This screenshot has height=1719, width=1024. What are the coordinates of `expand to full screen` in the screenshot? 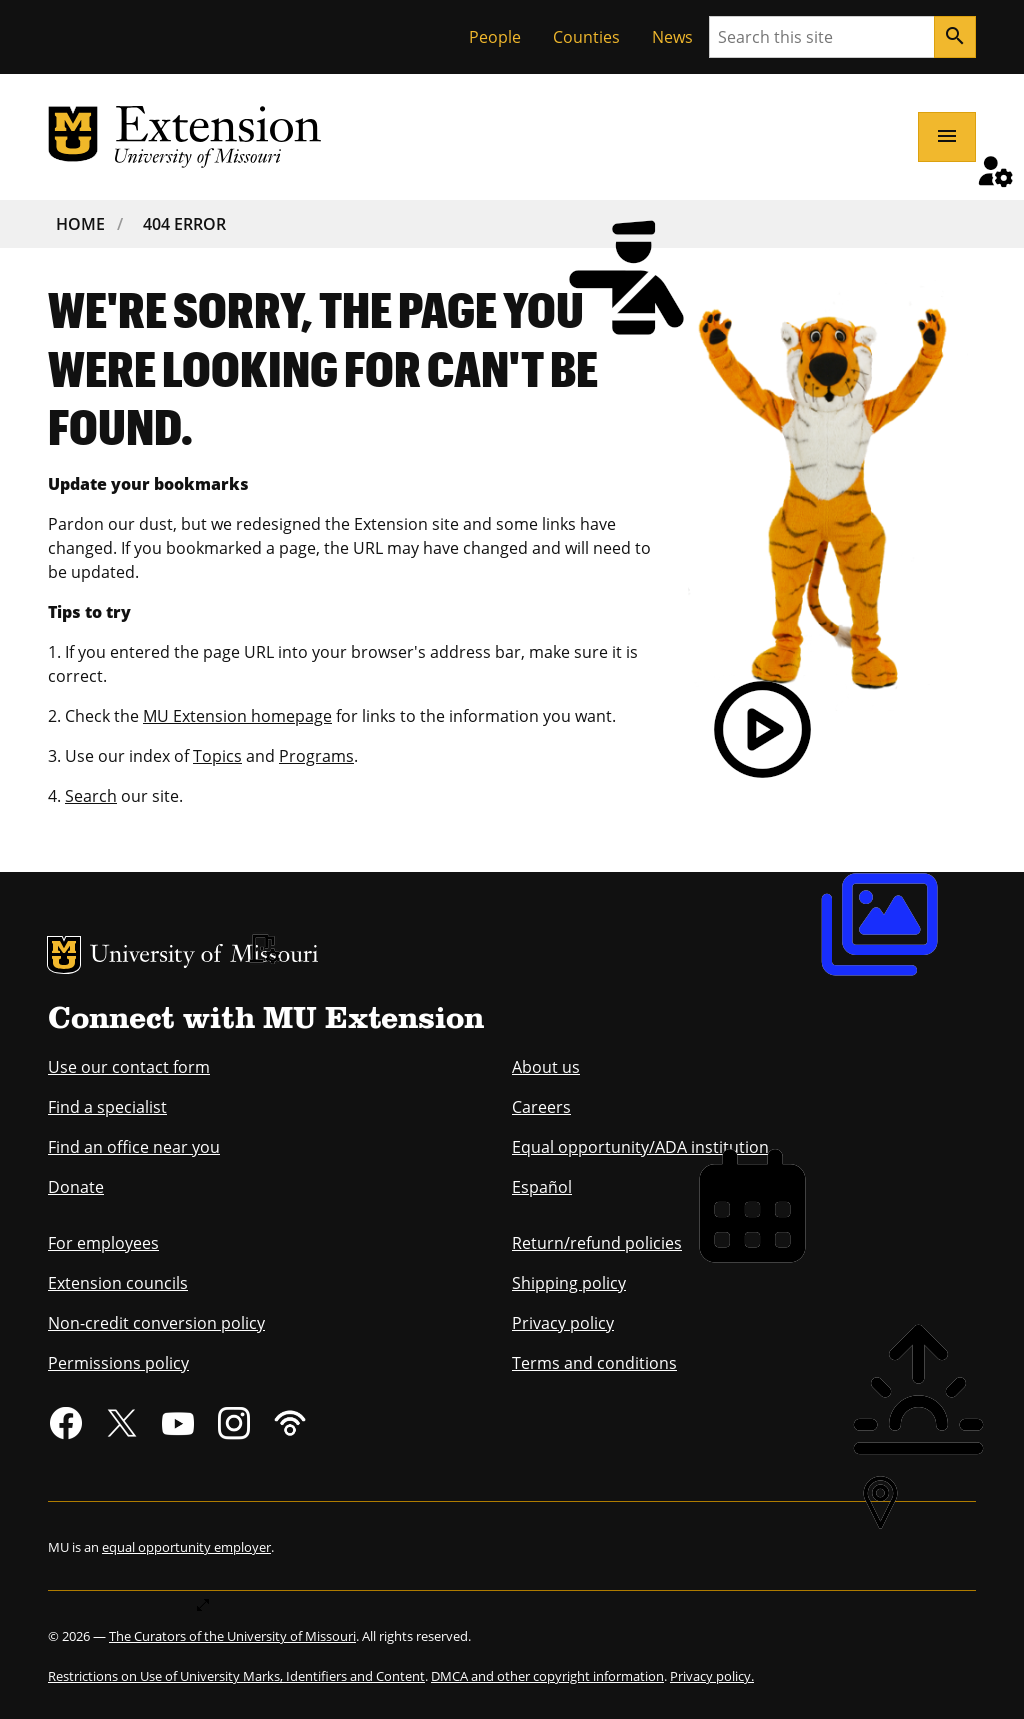 It's located at (203, 1605).